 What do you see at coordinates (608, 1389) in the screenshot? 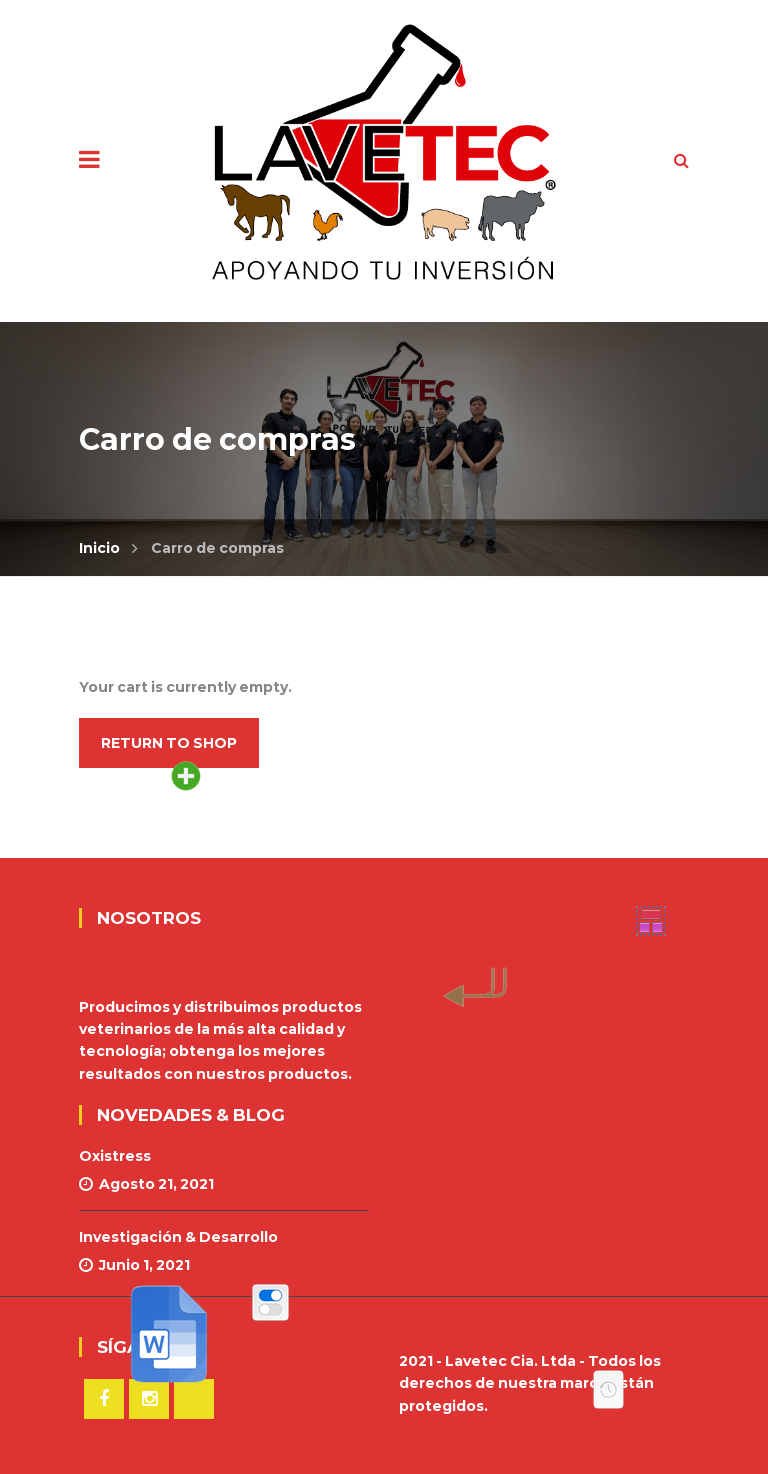
I see `a deleted or trashed file` at bounding box center [608, 1389].